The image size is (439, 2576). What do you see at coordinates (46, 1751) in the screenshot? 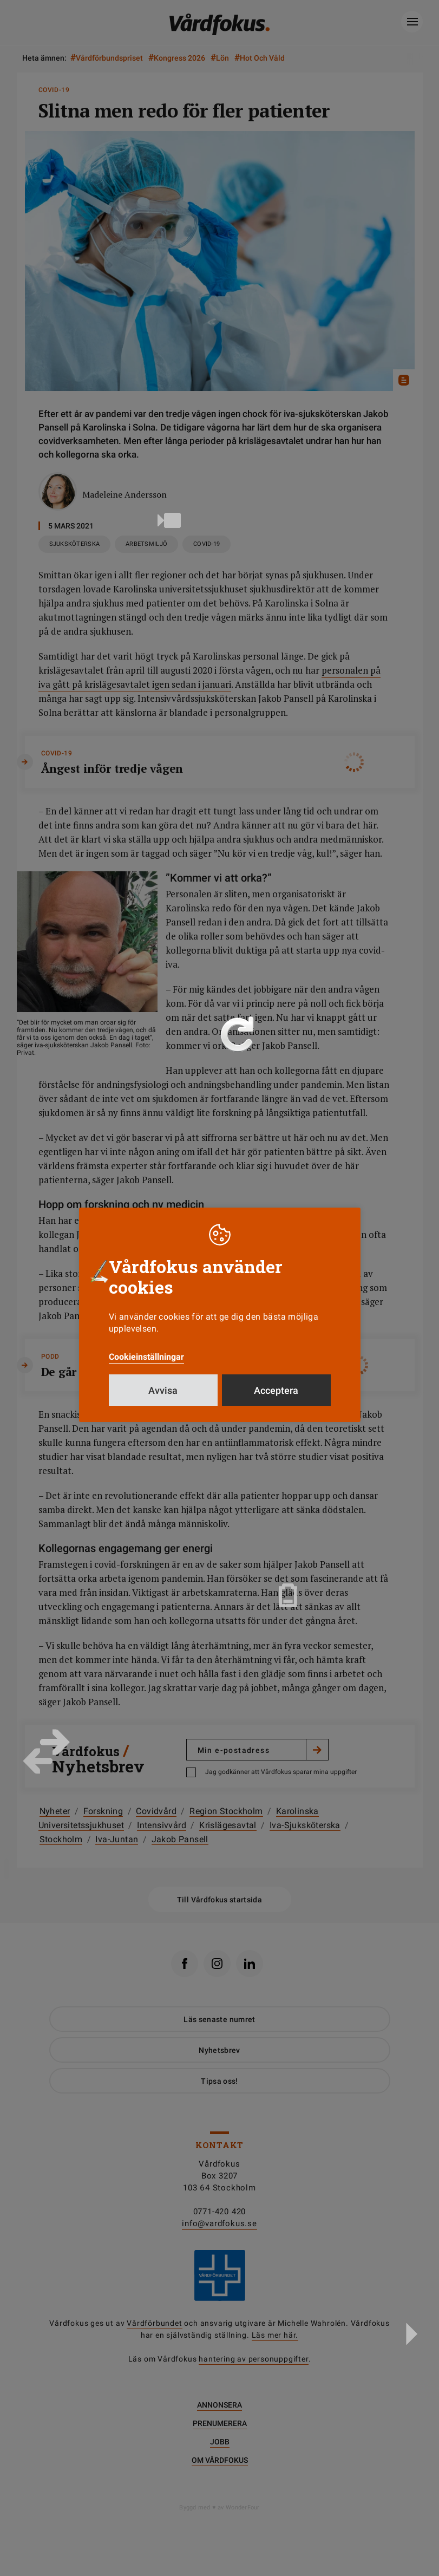
I see `indicates active data transmission on the network` at bounding box center [46, 1751].